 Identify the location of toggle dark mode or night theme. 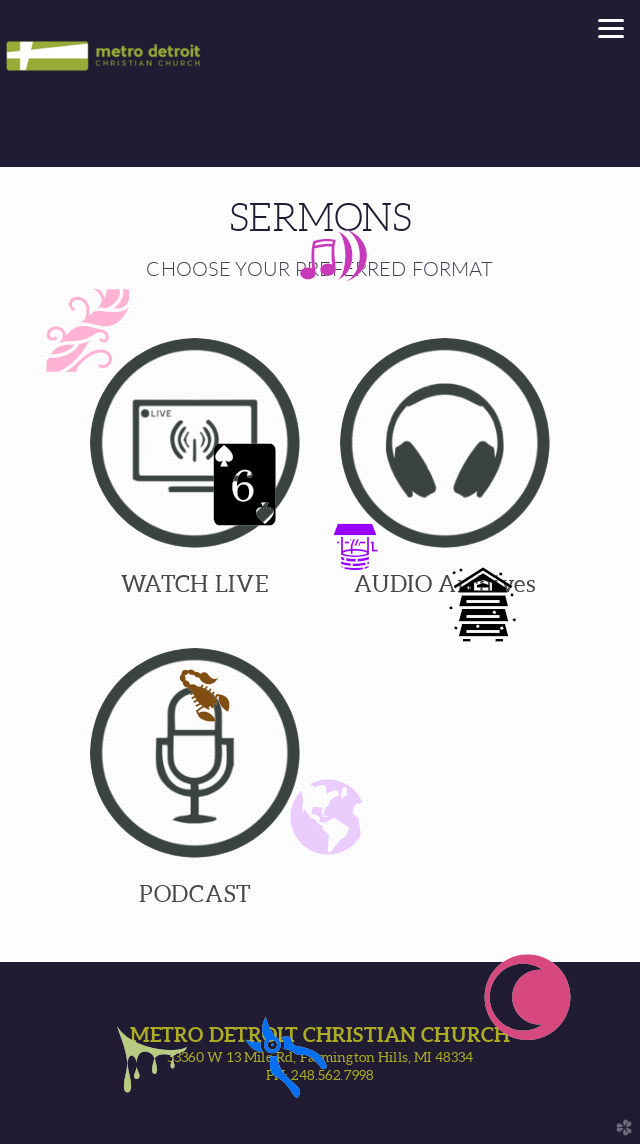
(528, 997).